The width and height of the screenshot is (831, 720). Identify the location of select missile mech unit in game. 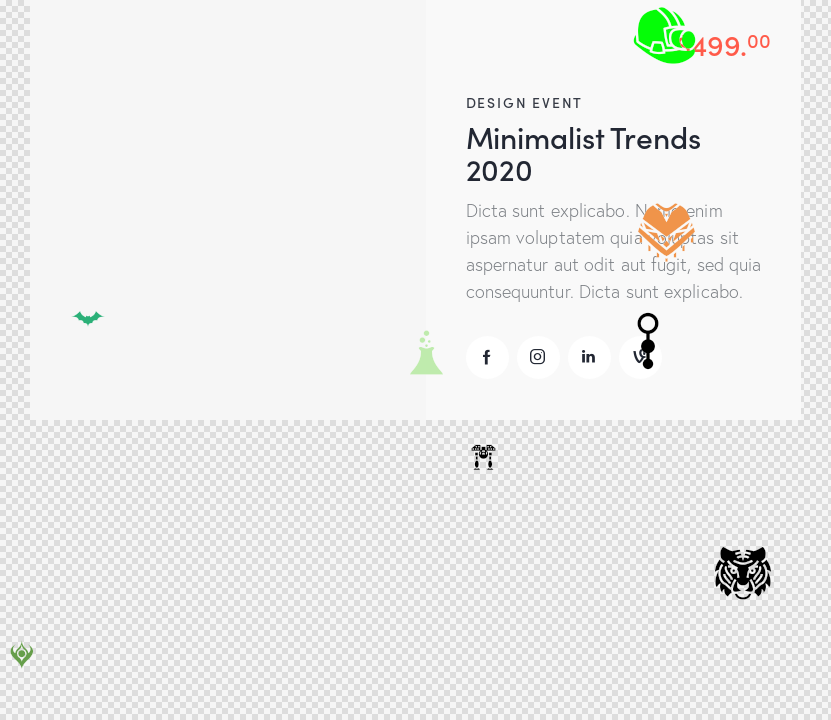
(483, 457).